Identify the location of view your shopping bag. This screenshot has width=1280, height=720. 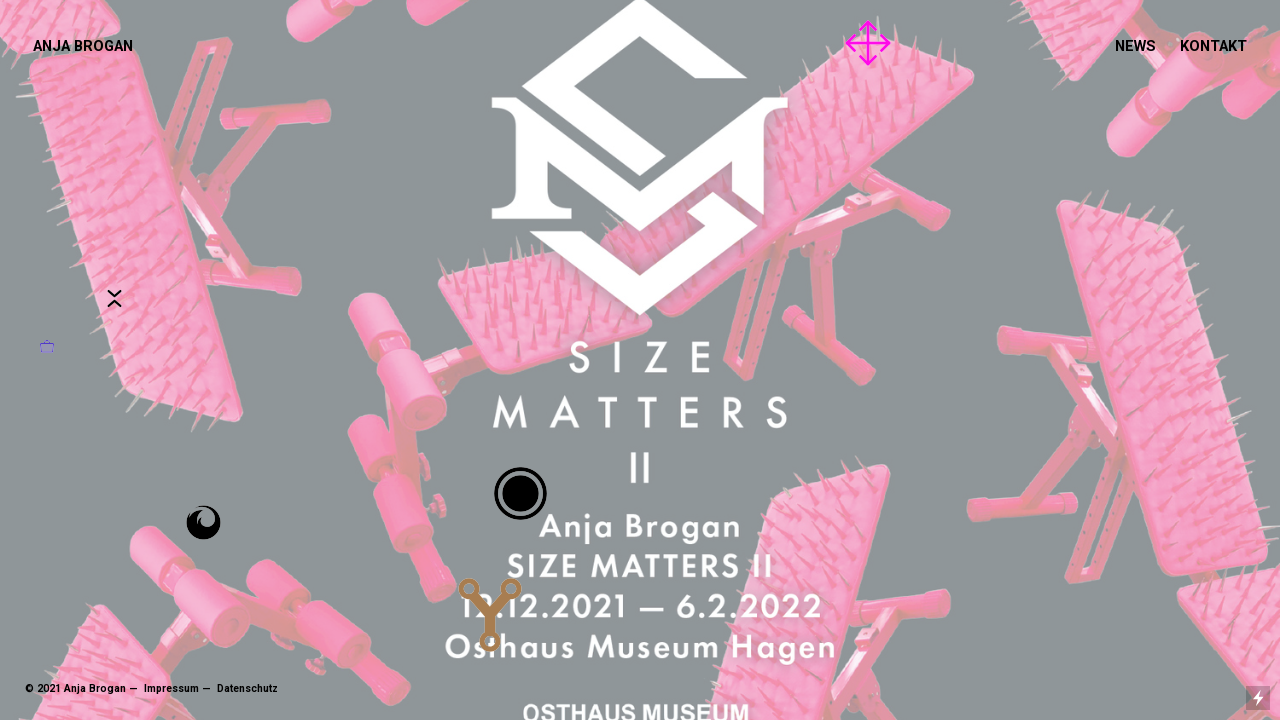
(47, 347).